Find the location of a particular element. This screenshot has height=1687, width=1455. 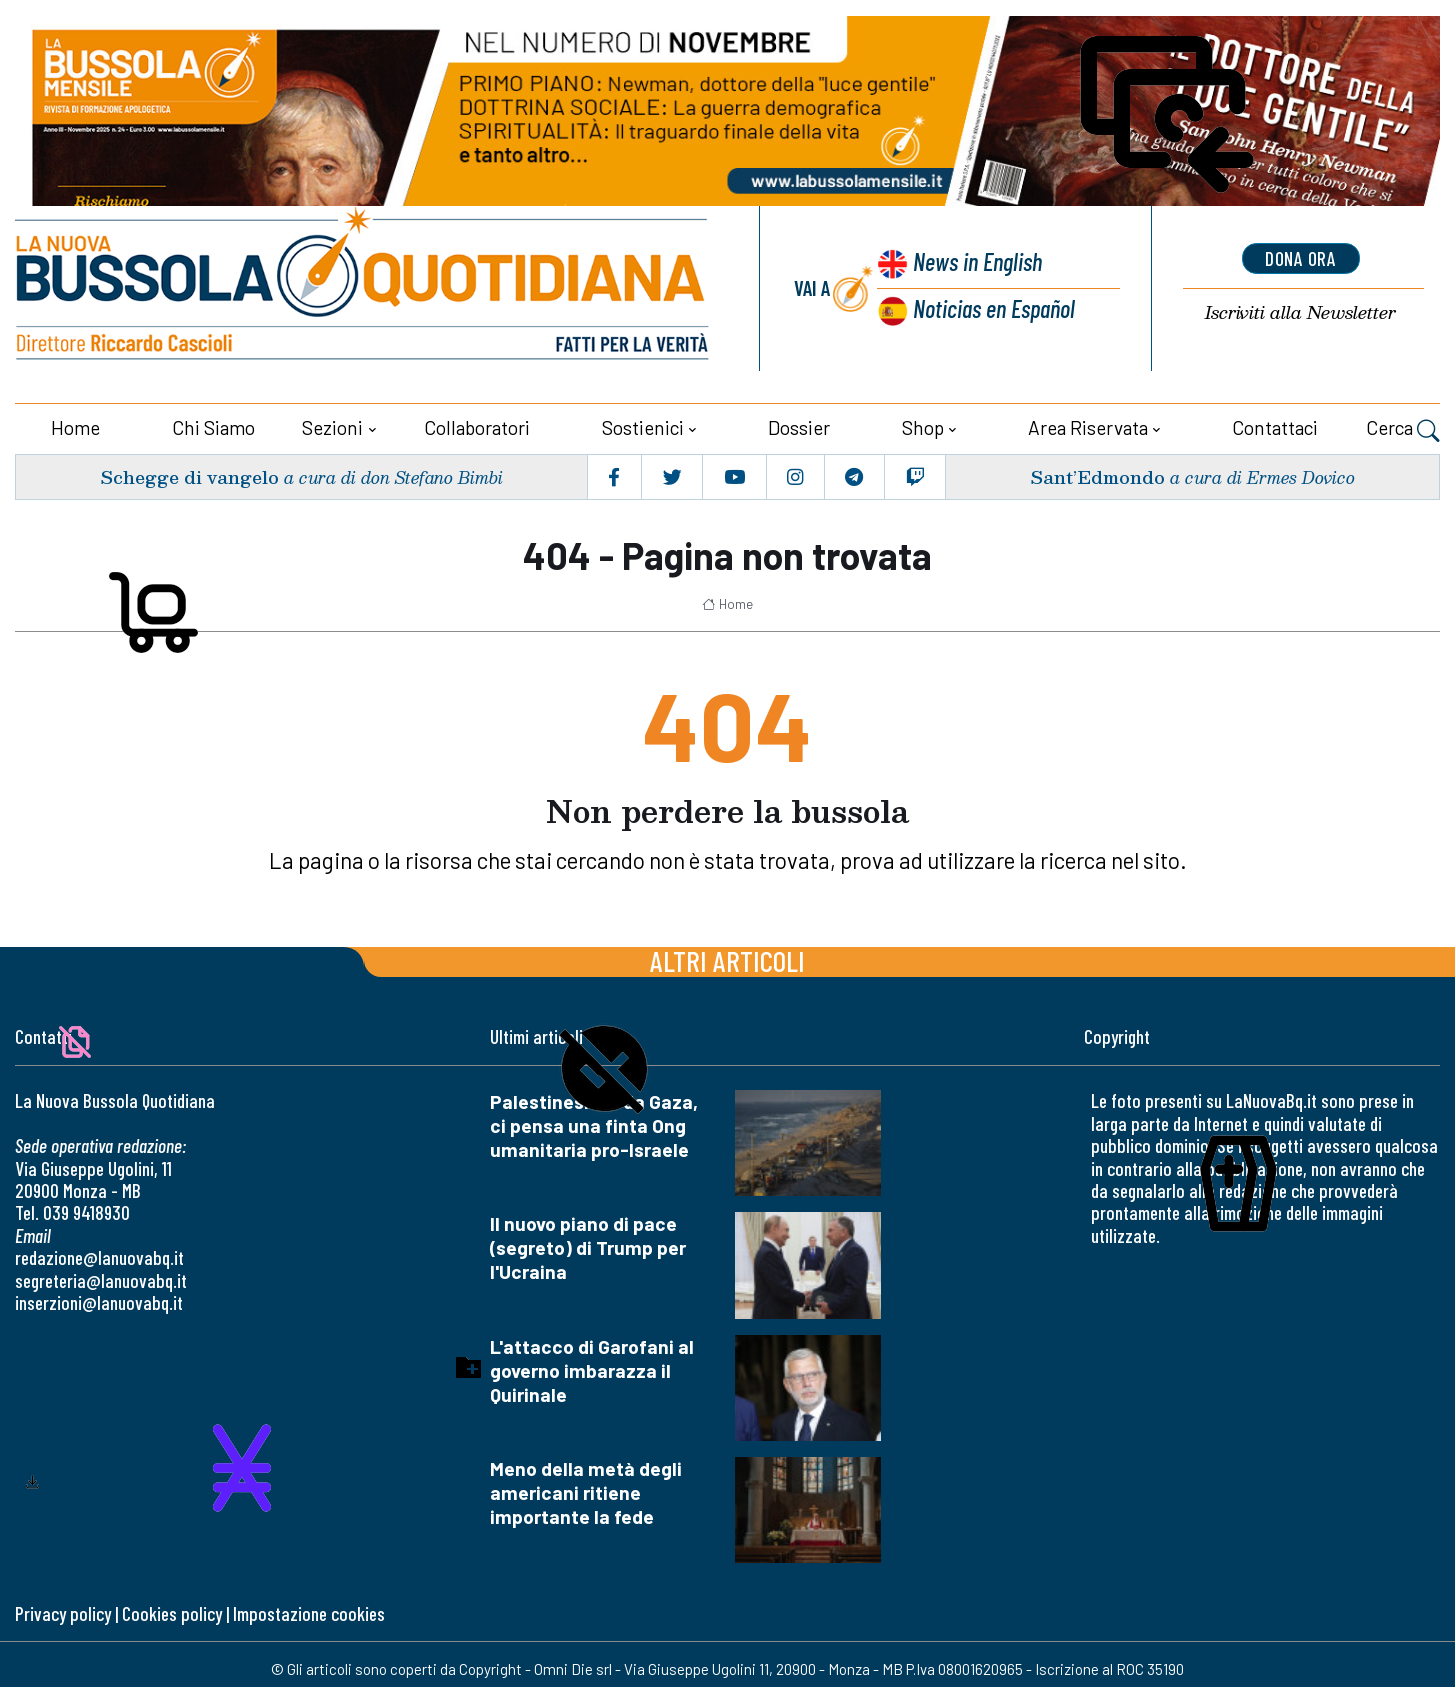

view shipping or delivery status is located at coordinates (153, 612).